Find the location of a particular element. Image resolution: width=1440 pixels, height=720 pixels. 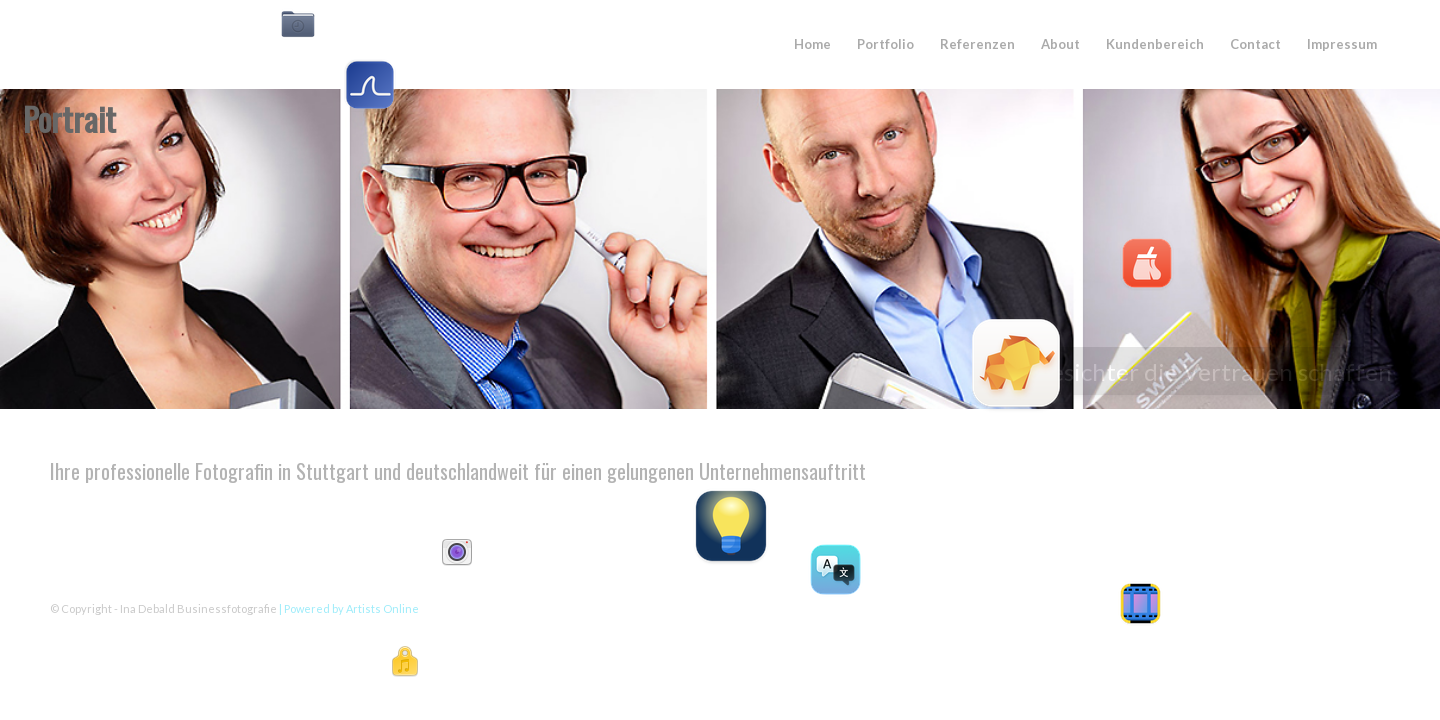

open the camera app is located at coordinates (457, 552).